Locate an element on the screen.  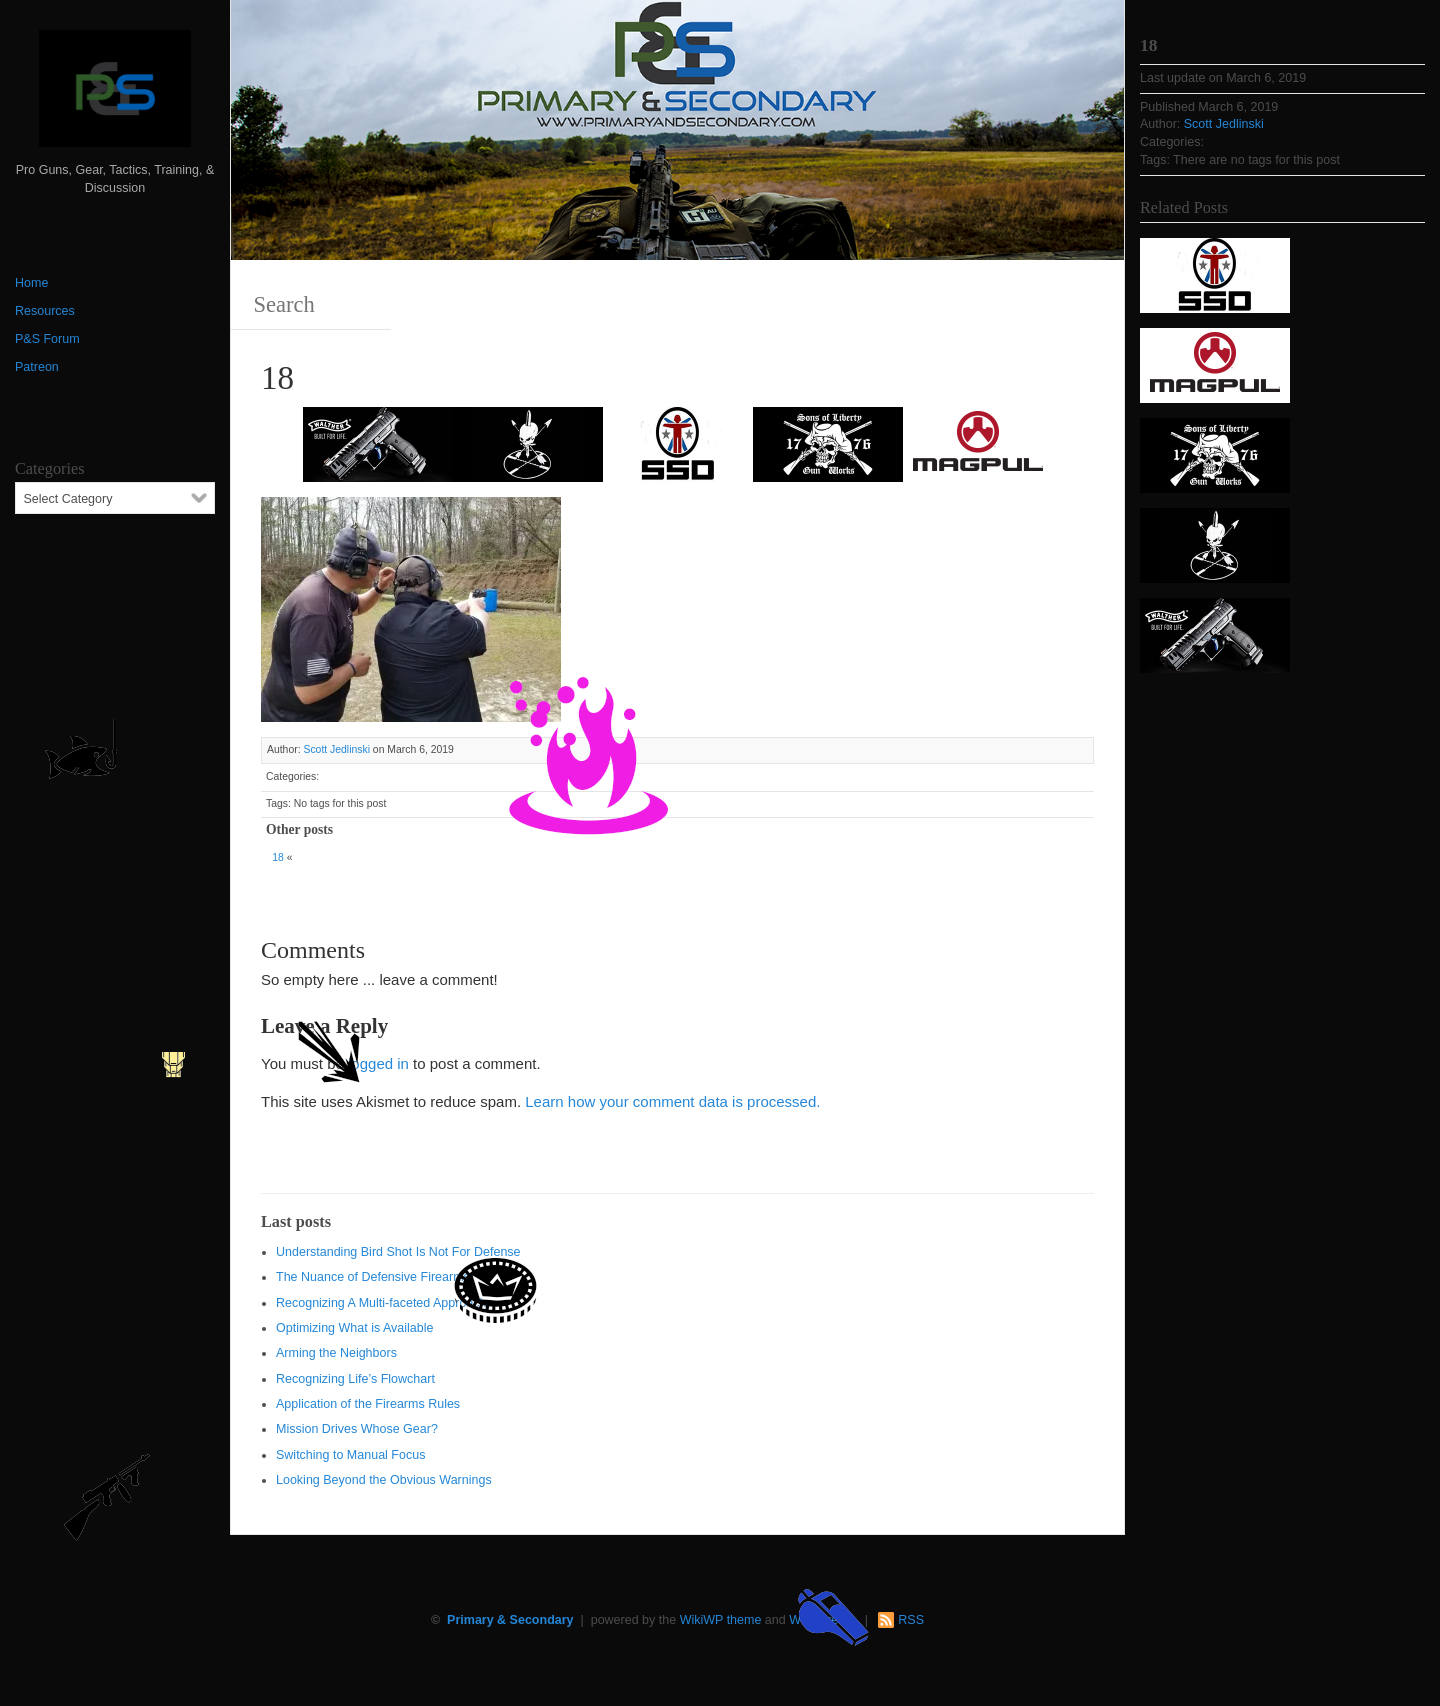
select thompson submachine gun weapon is located at coordinates (107, 1497).